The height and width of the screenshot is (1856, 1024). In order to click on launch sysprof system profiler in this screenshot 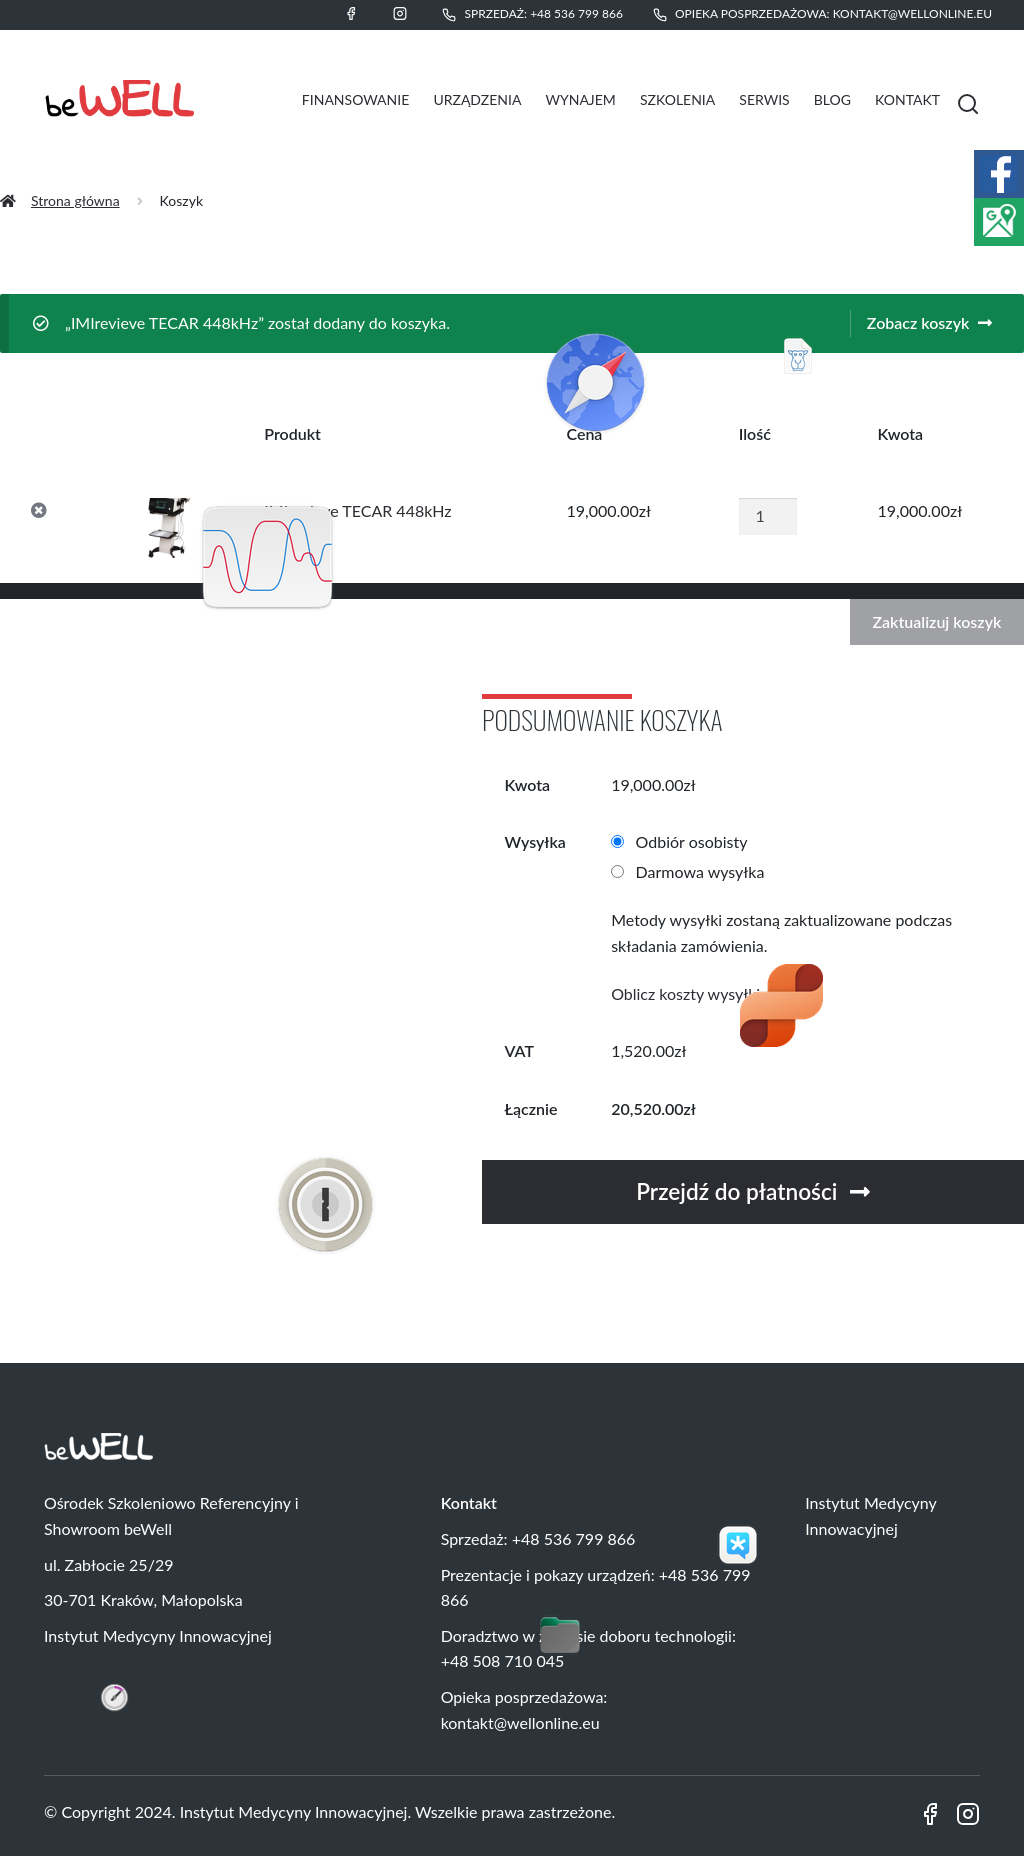, I will do `click(114, 1697)`.